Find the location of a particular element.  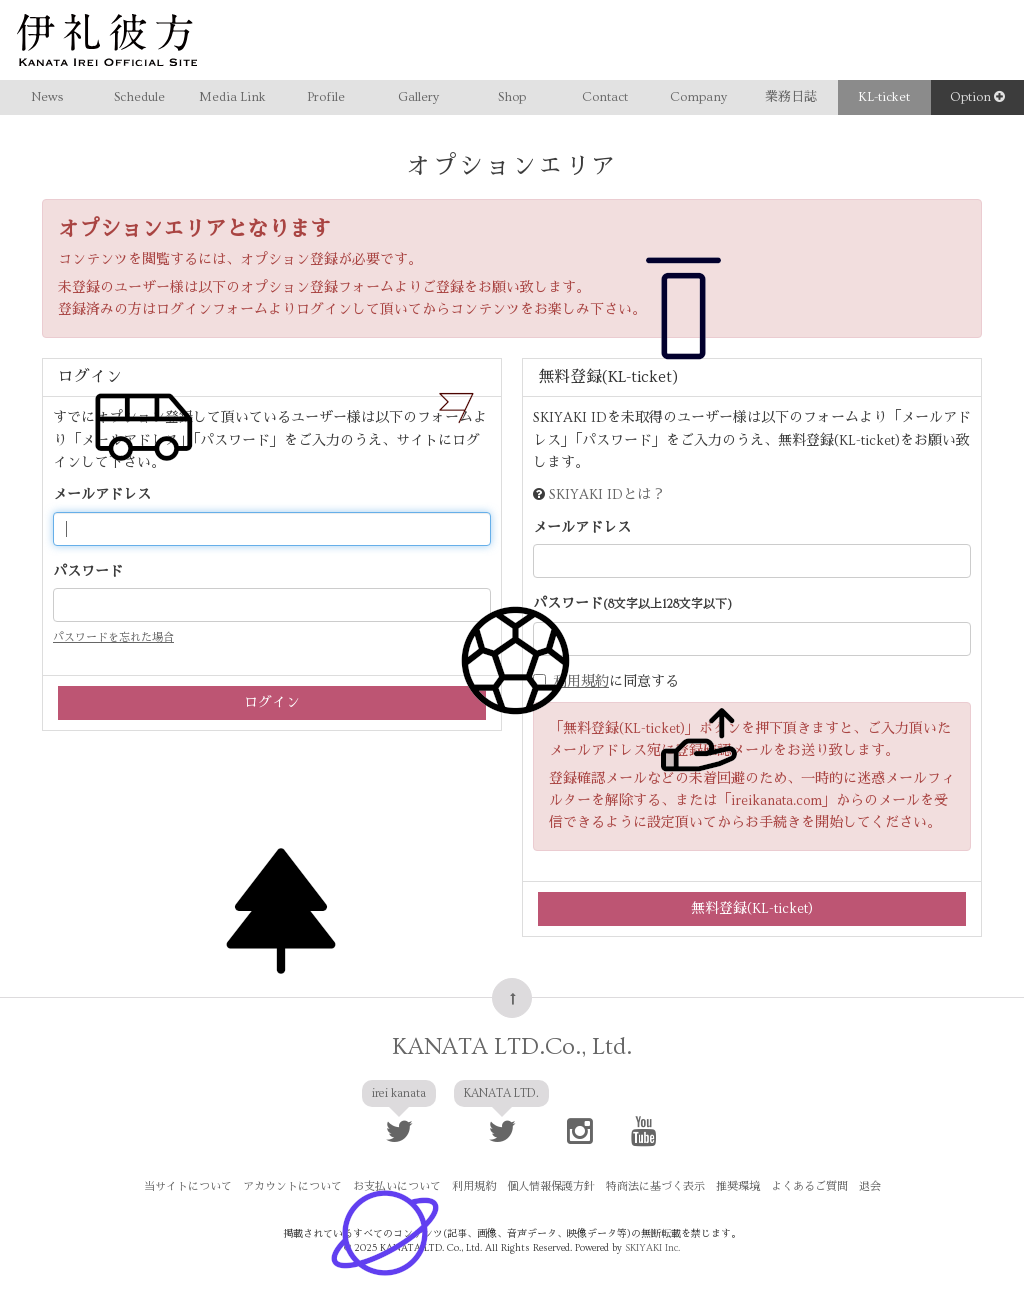

track delivery or shipping status is located at coordinates (140, 425).